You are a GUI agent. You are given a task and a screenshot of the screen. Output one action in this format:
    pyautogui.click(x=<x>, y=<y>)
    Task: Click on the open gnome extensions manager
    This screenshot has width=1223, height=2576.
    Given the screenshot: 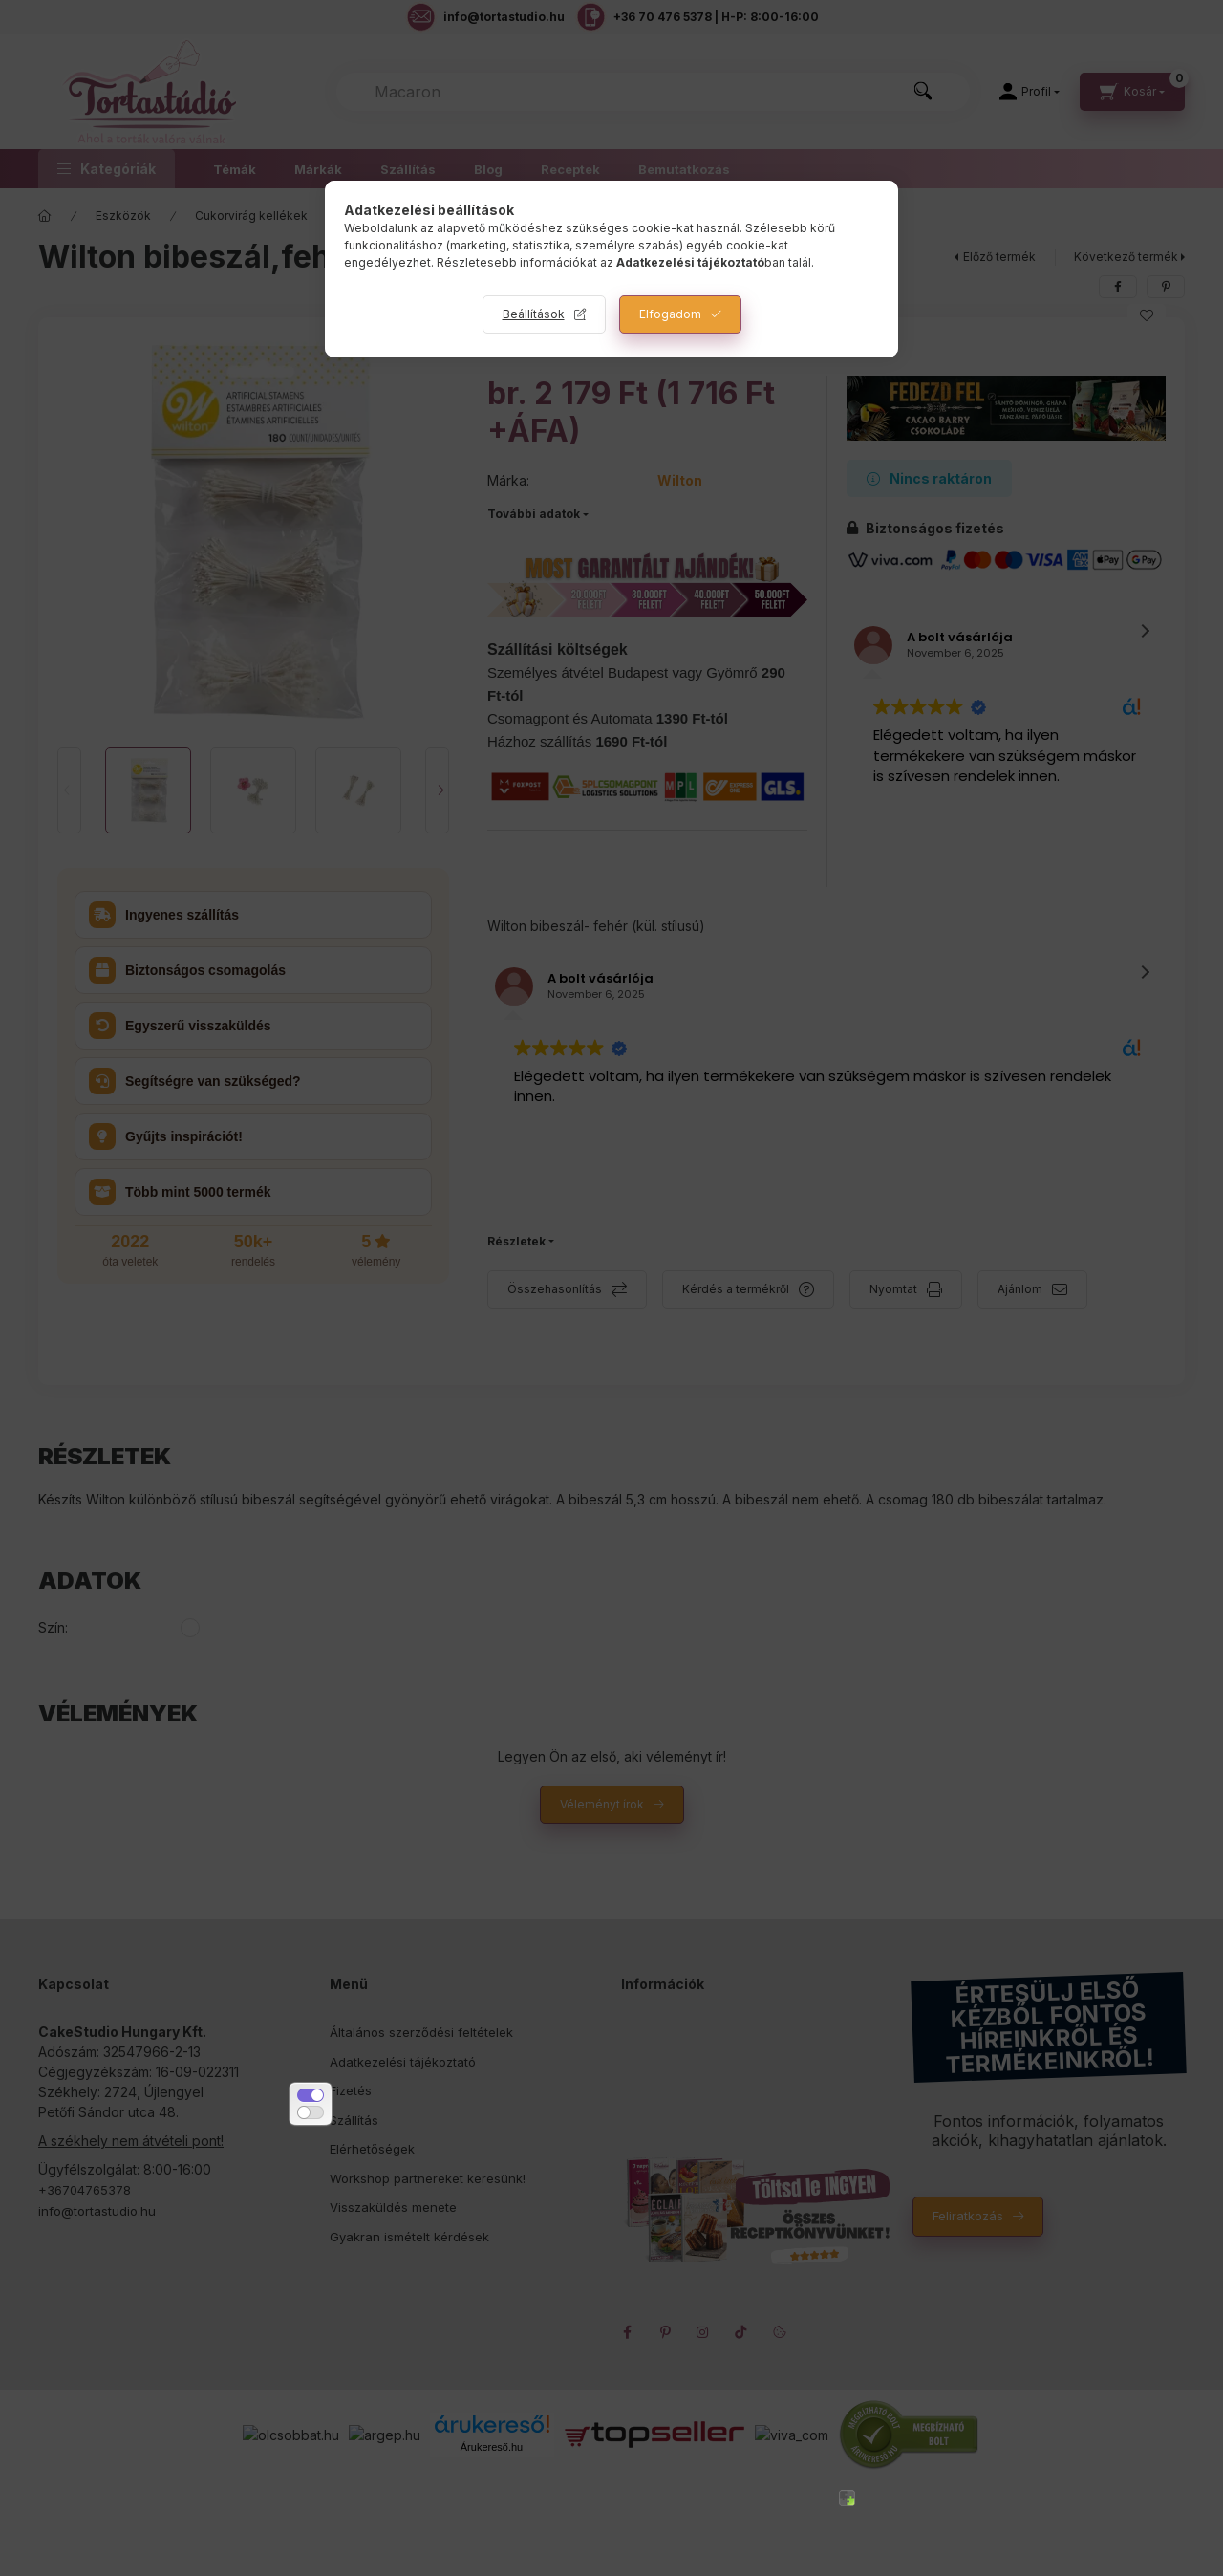 What is the action you would take?
    pyautogui.click(x=847, y=2498)
    